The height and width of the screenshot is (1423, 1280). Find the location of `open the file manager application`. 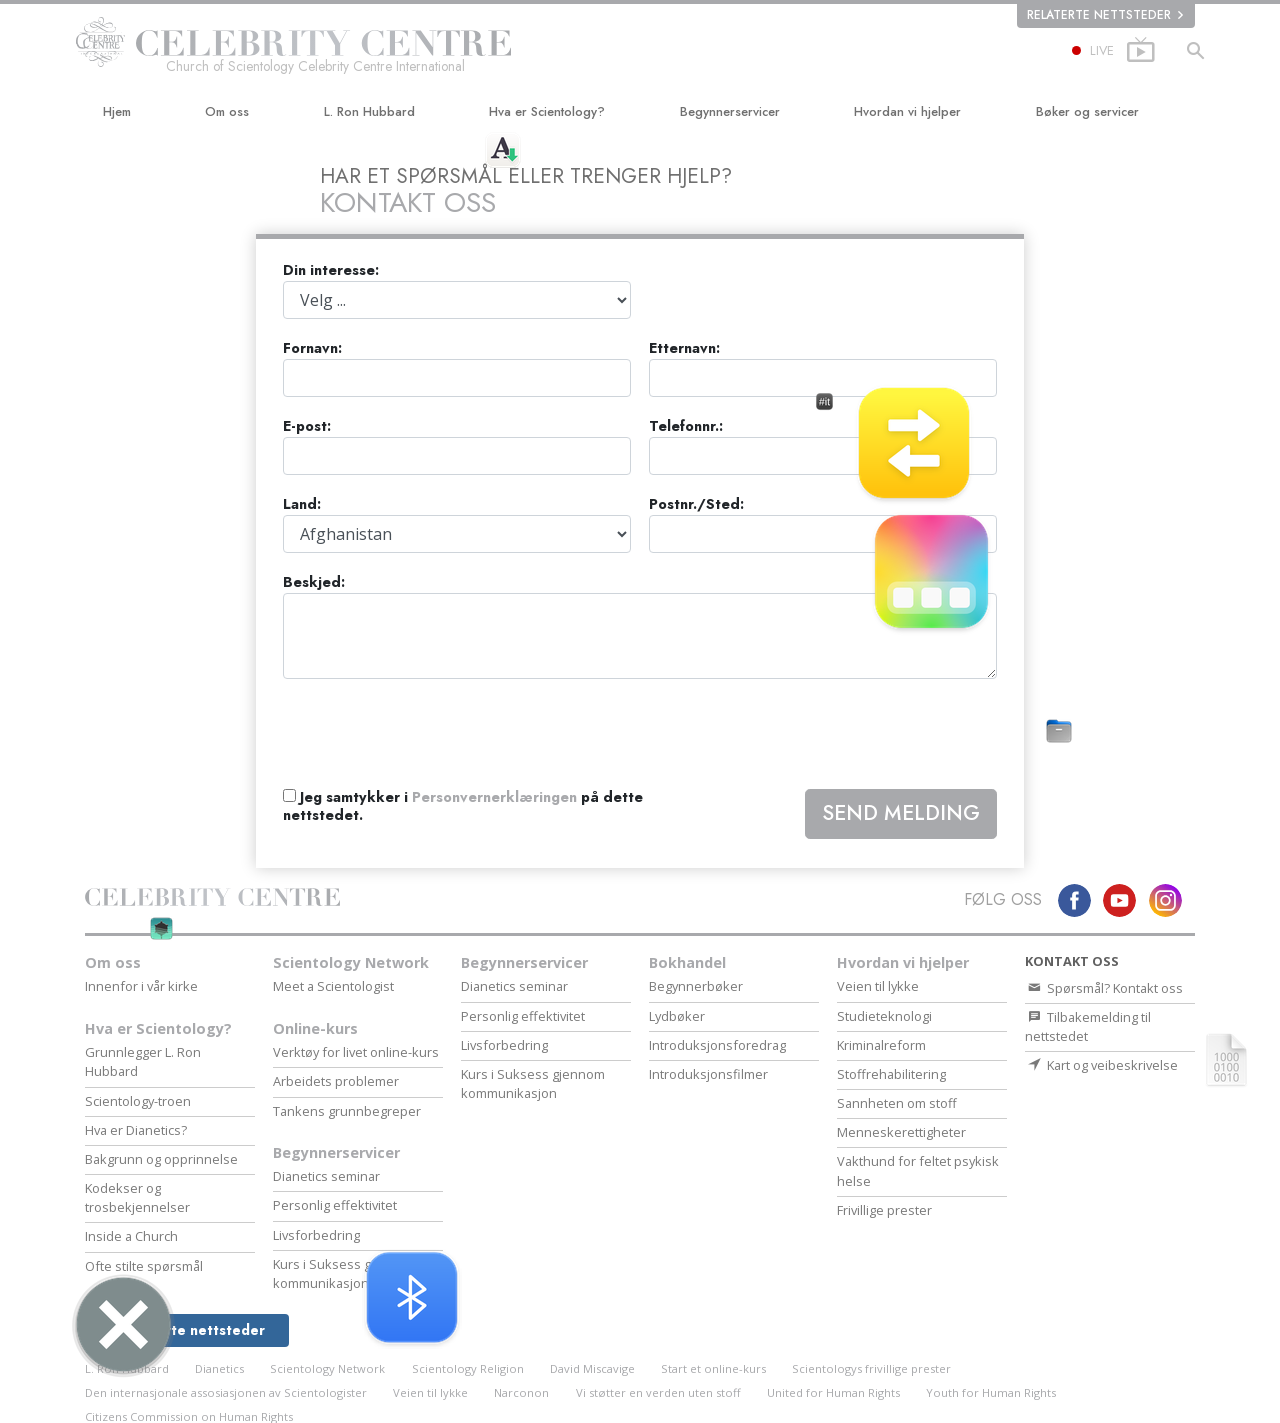

open the file manager application is located at coordinates (1059, 731).